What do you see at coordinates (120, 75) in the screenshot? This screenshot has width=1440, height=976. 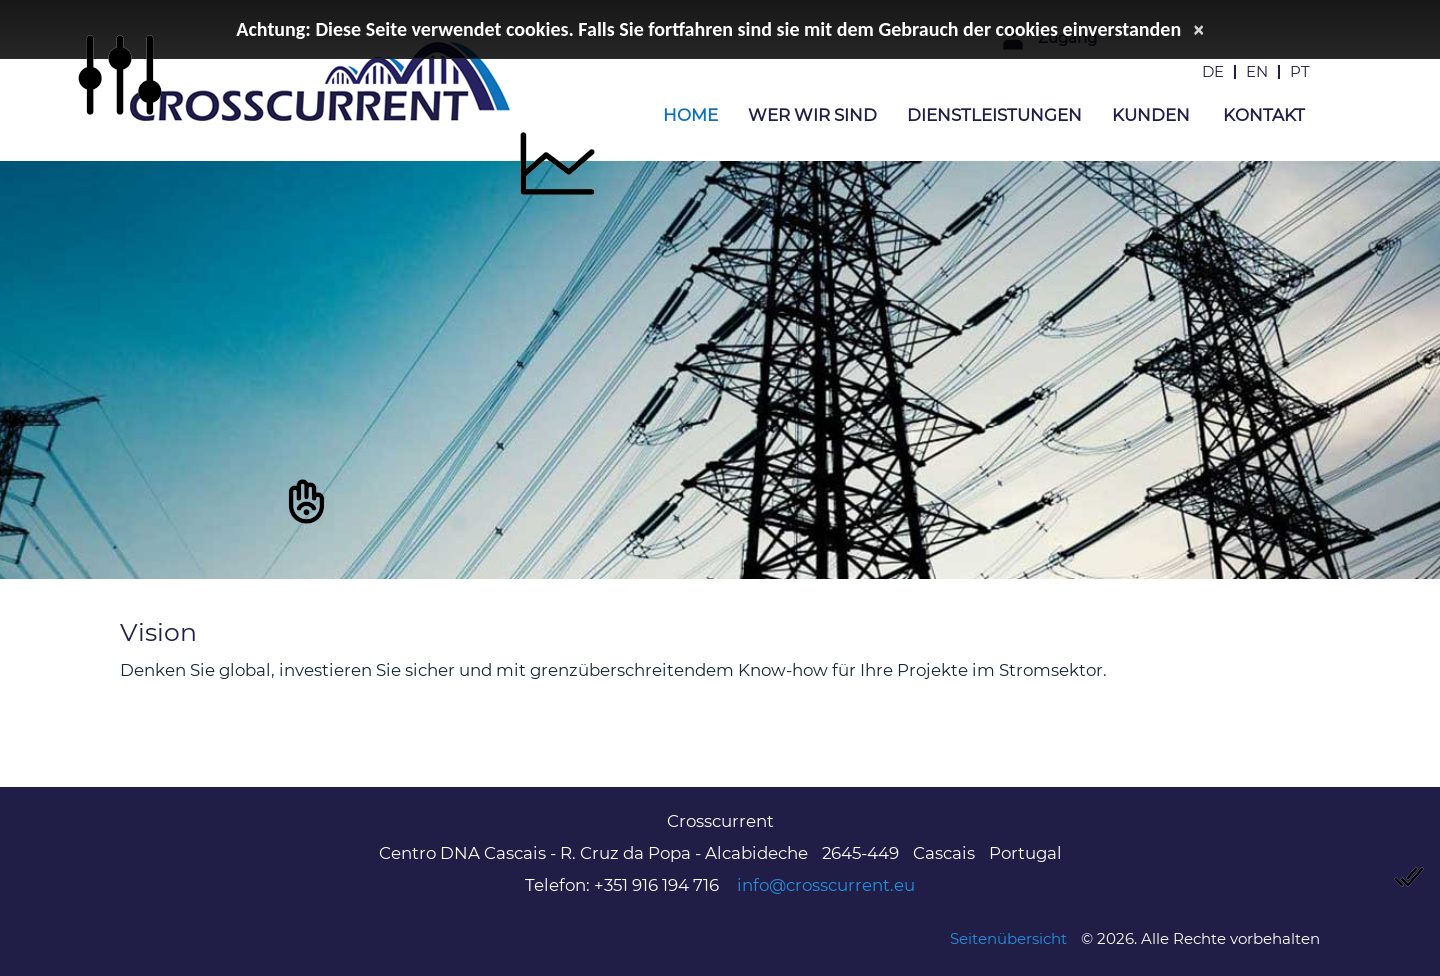 I see `adjust settings or preferences` at bounding box center [120, 75].